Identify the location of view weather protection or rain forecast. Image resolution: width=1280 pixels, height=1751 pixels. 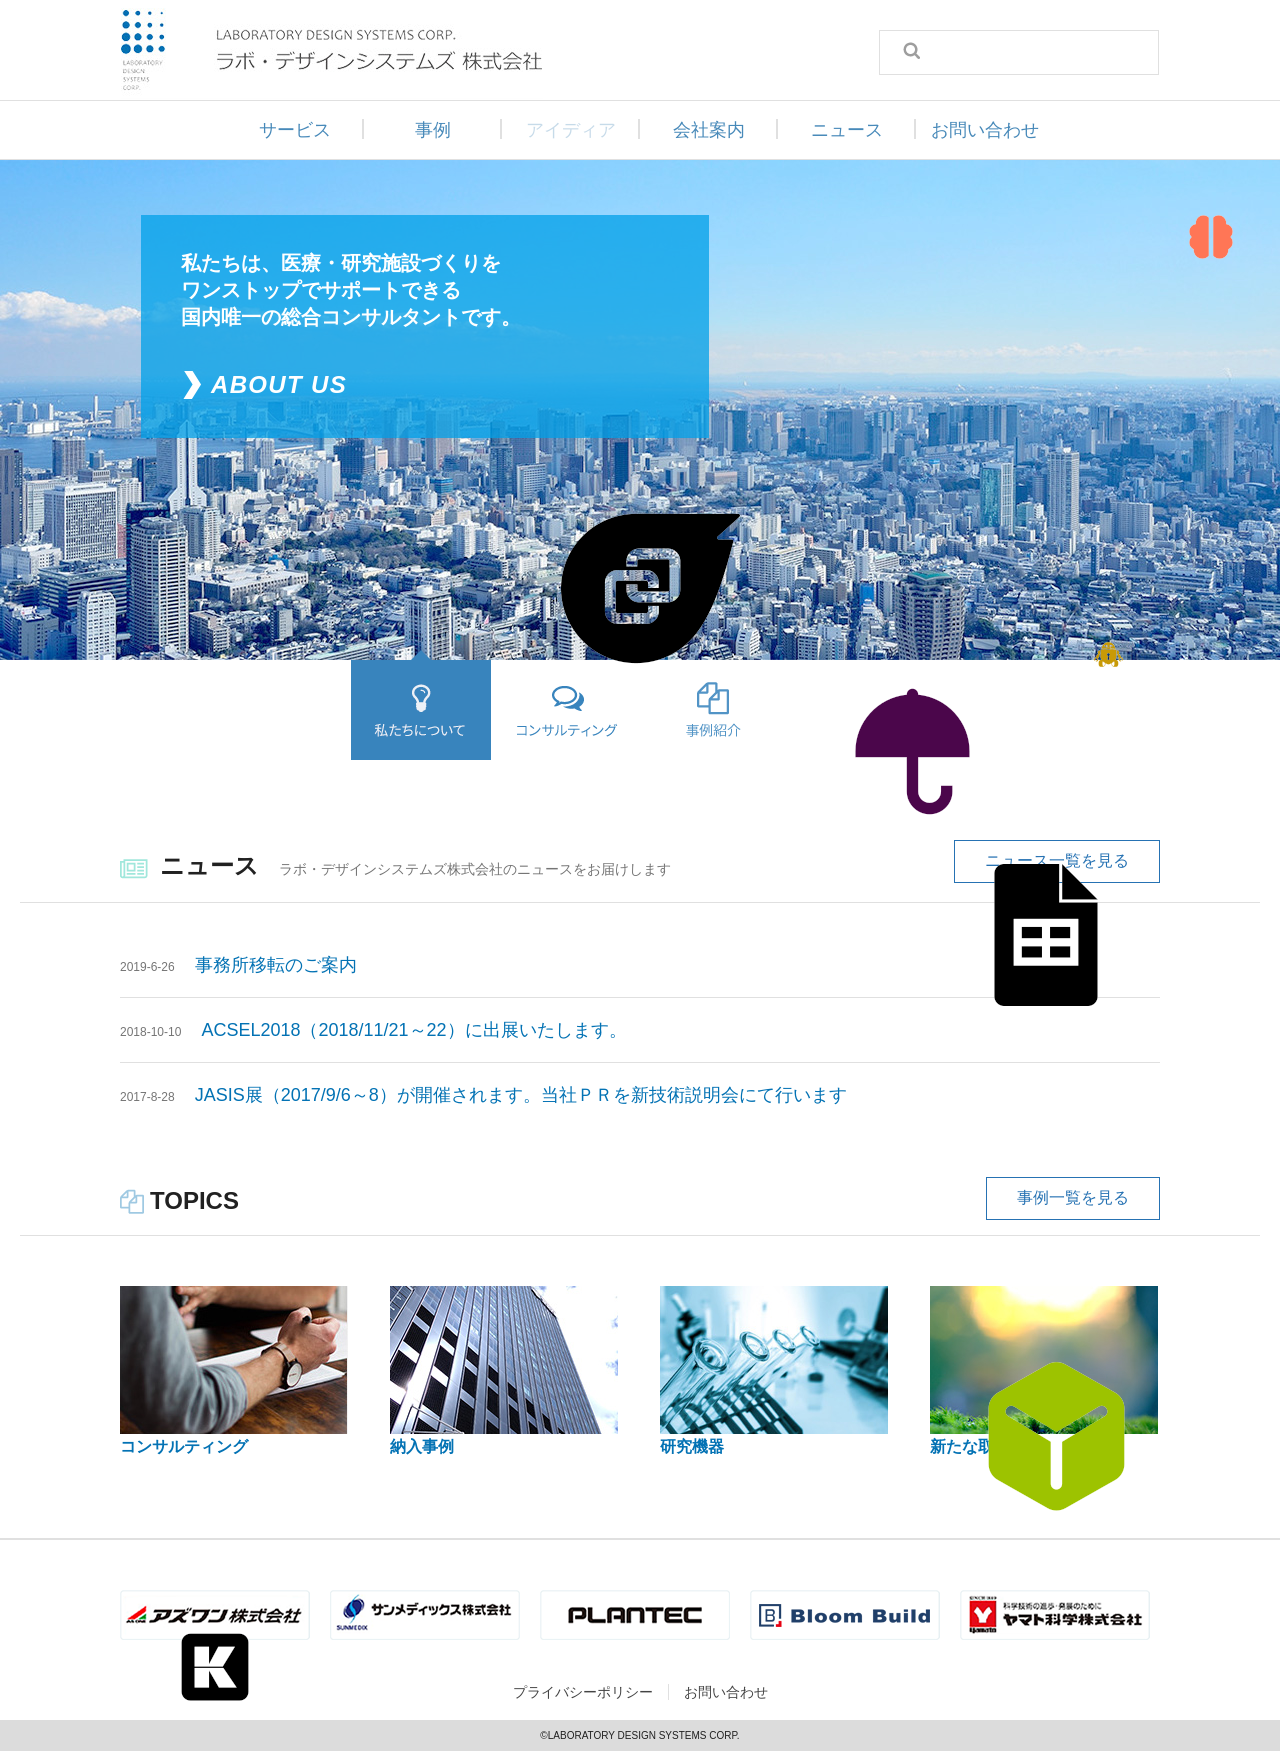
(912, 751).